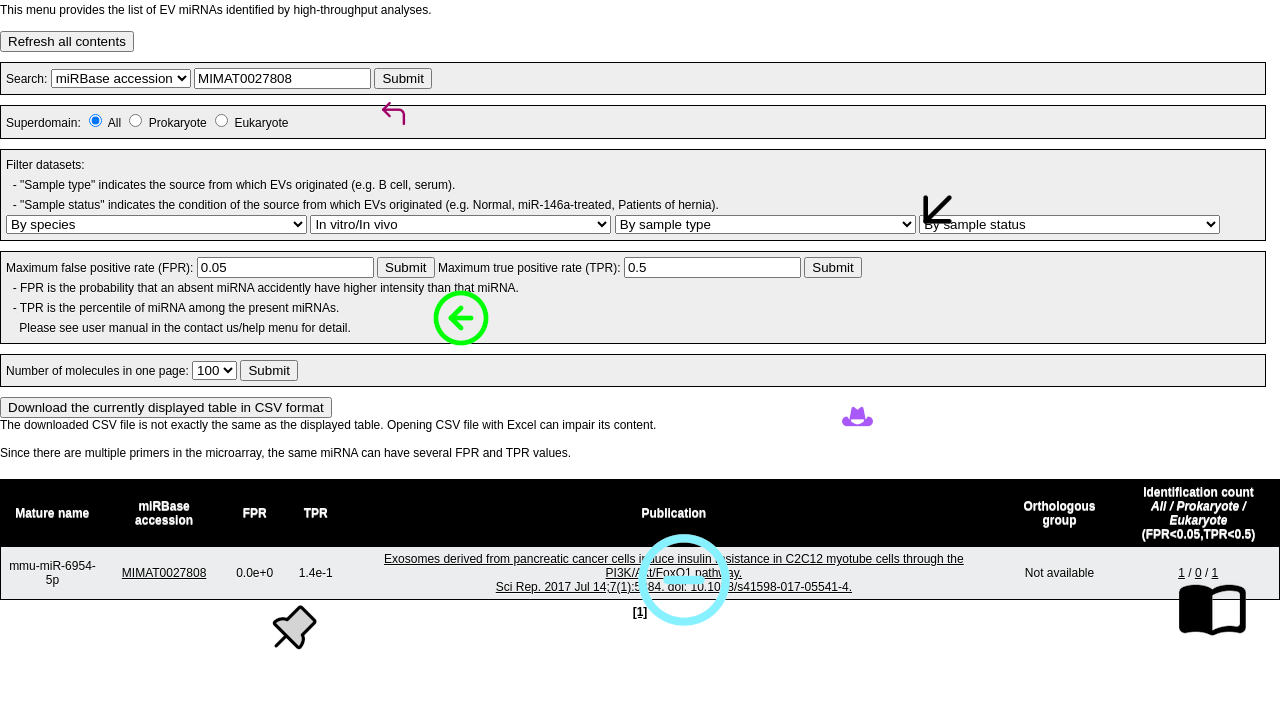 This screenshot has width=1280, height=720. Describe the element at coordinates (293, 629) in the screenshot. I see `pin an item to keep it visible` at that location.